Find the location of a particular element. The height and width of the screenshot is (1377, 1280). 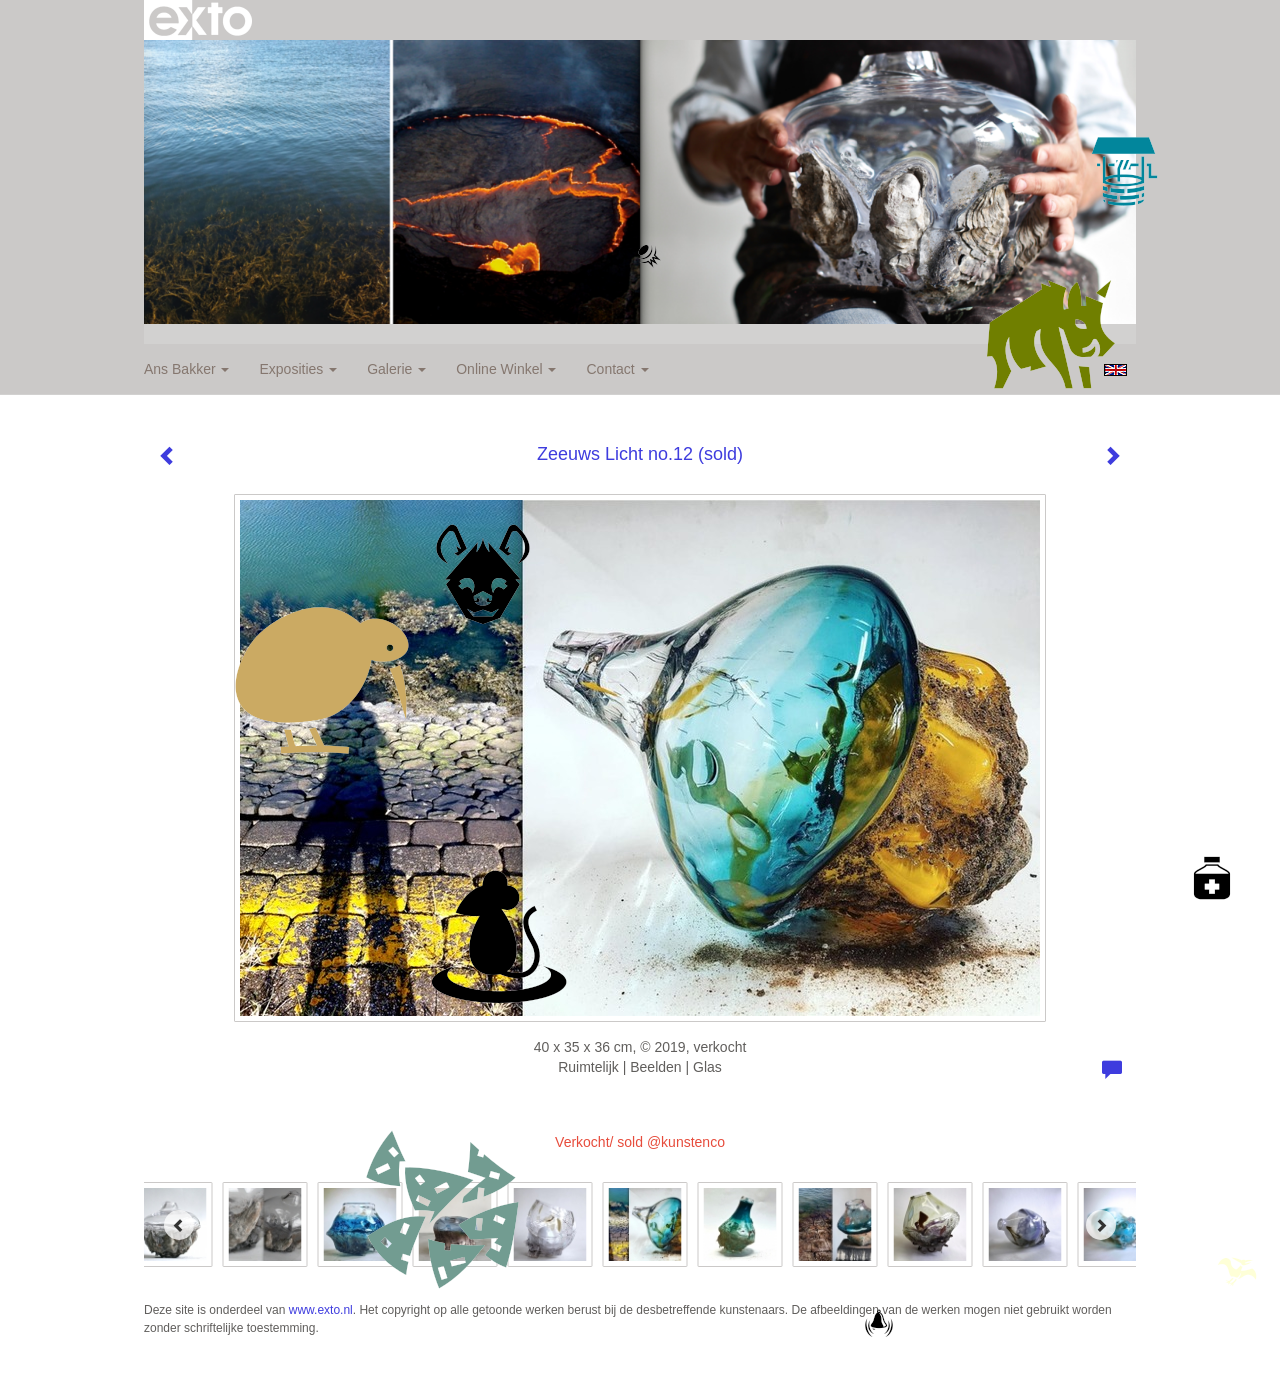

access water or resource collection point is located at coordinates (1123, 171).